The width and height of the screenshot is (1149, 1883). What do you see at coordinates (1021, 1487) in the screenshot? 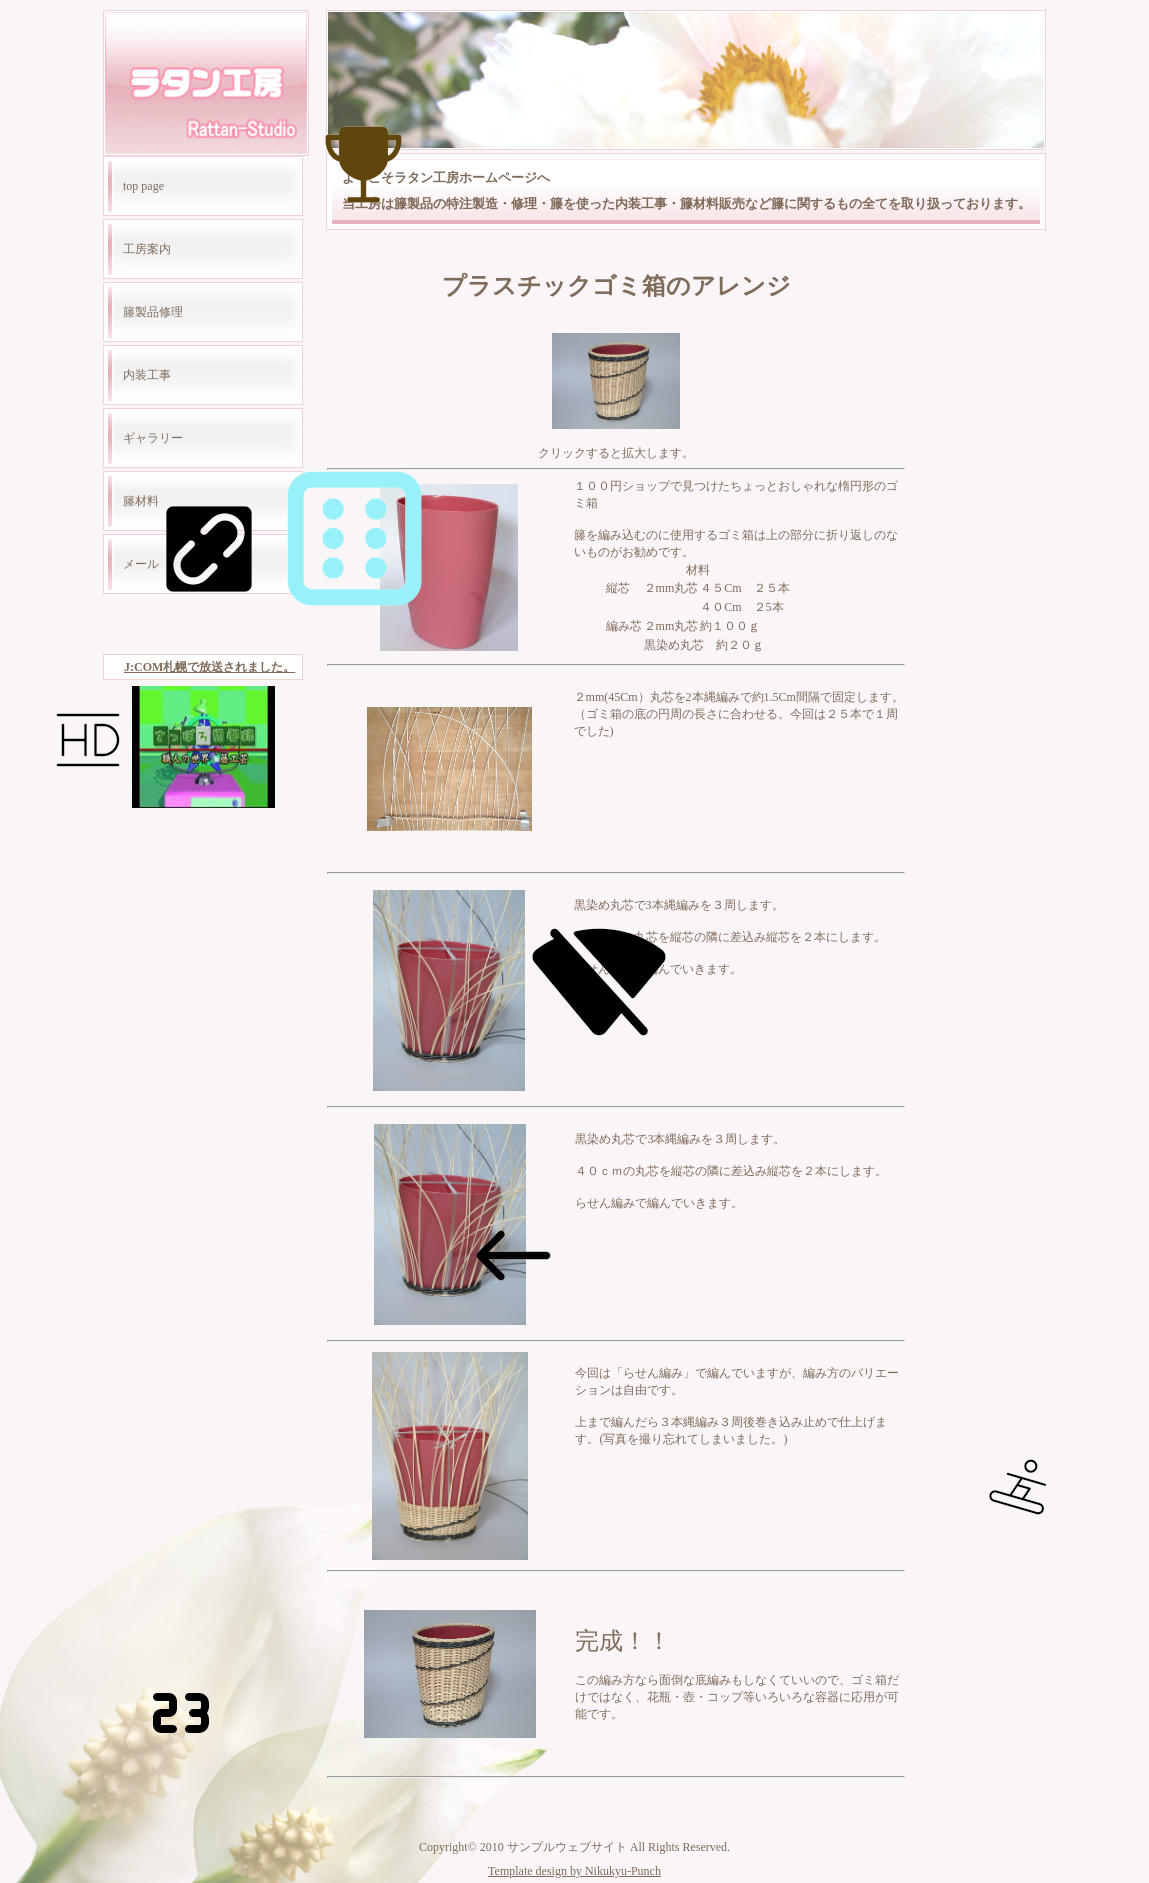
I see `access snowboarding or winter sports activities` at bounding box center [1021, 1487].